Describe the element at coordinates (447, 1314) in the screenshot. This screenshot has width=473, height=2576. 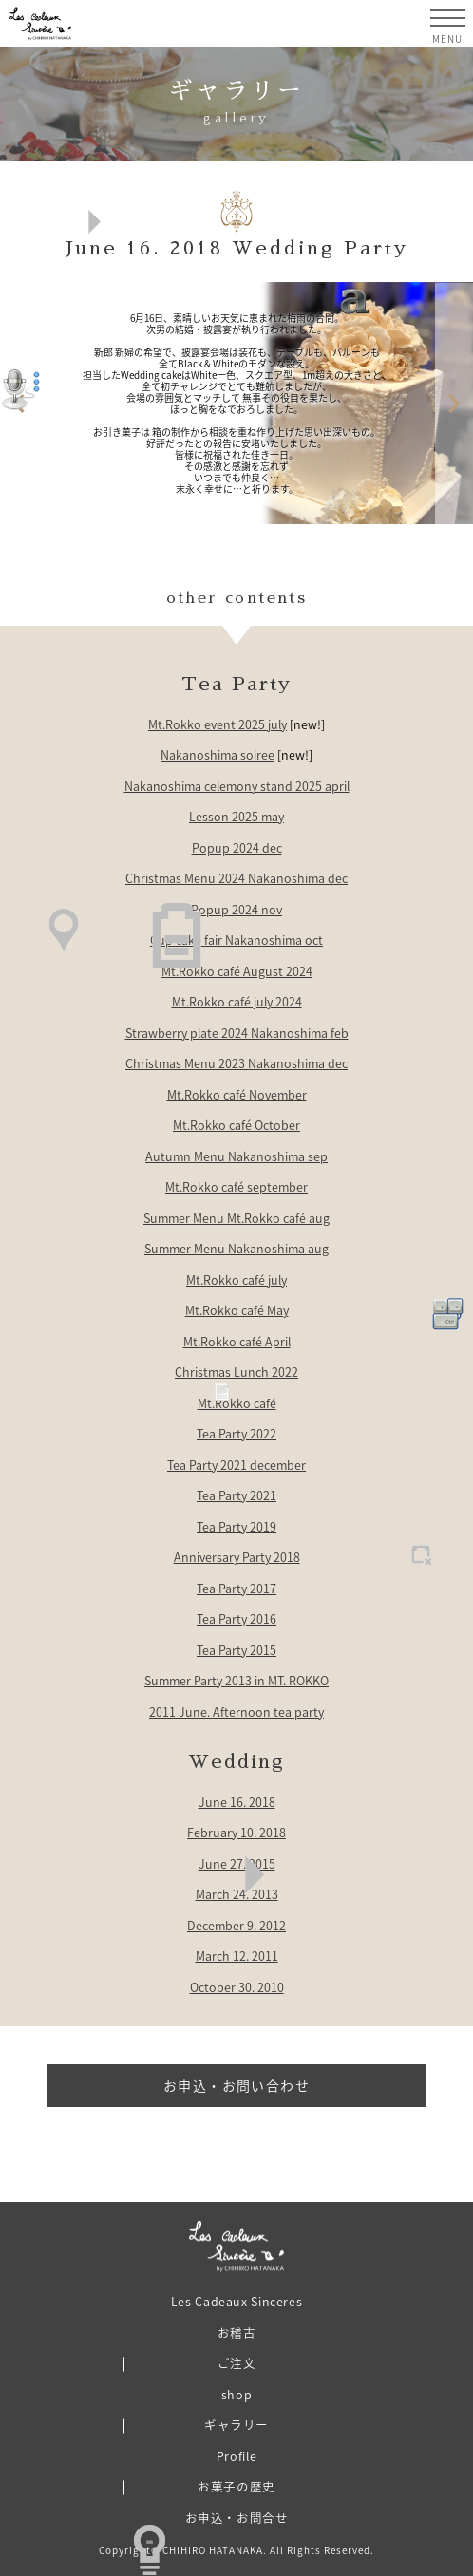
I see `configure keyboard shortcuts in system preferences` at that location.